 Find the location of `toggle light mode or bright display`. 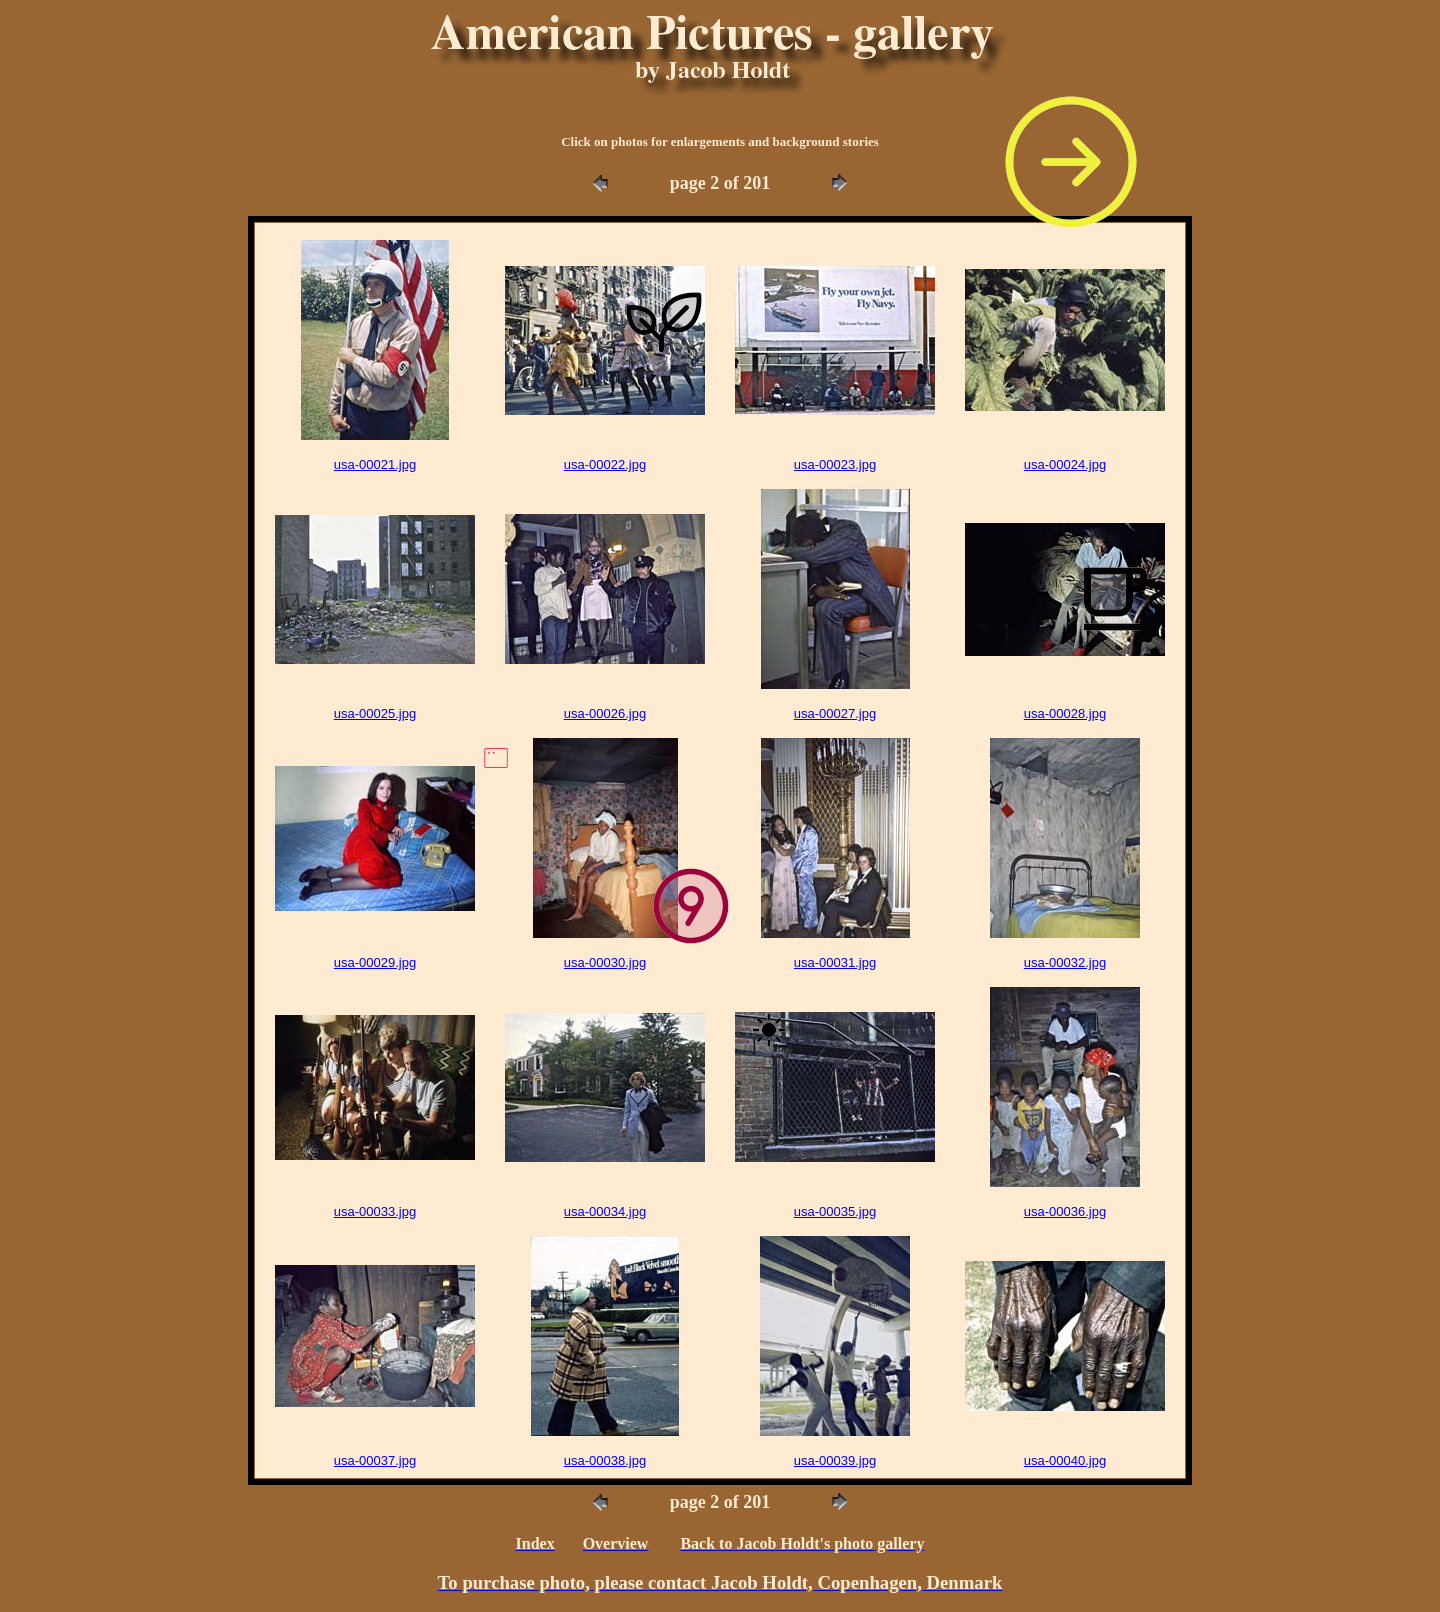

toggle light mode or bright display is located at coordinates (769, 1030).